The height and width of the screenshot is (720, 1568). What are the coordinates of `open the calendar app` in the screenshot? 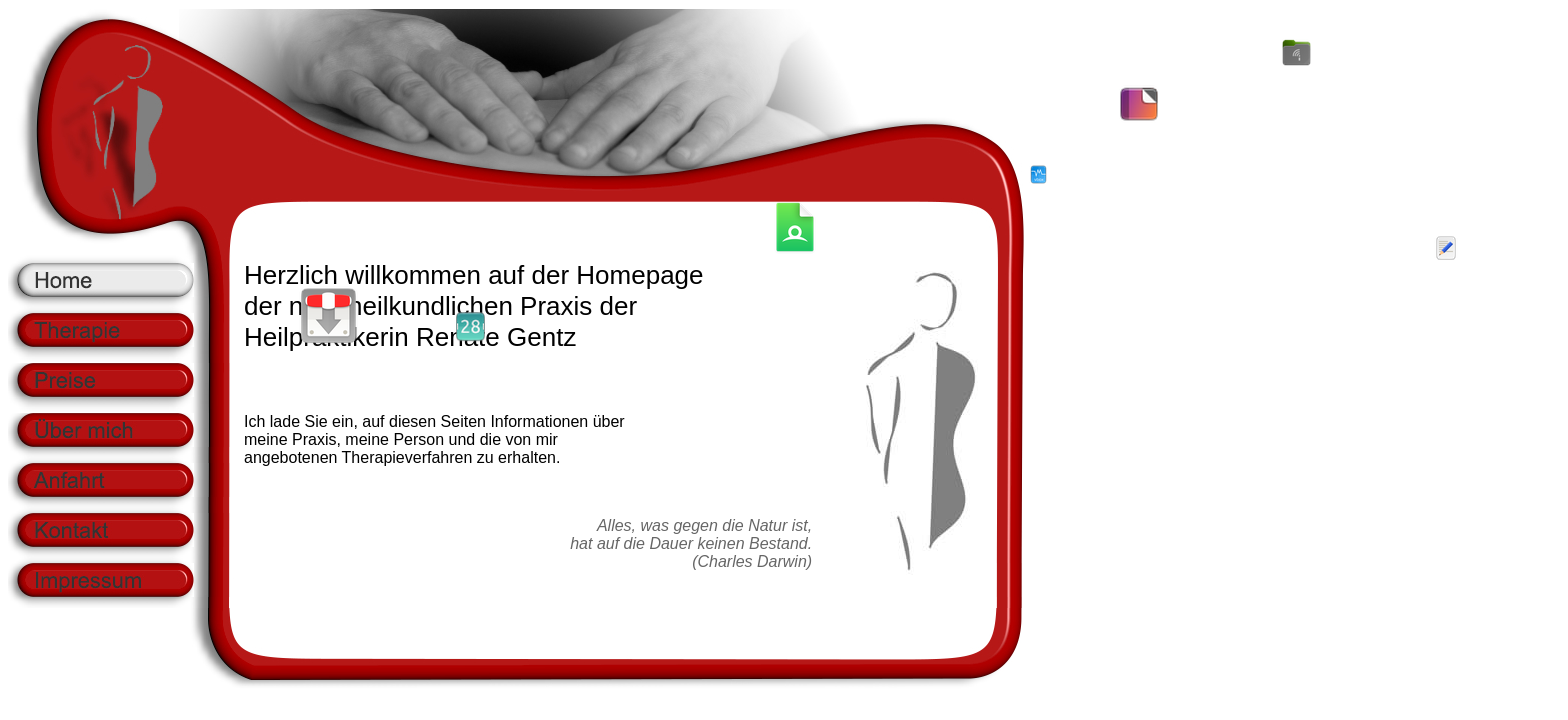 It's located at (470, 326).